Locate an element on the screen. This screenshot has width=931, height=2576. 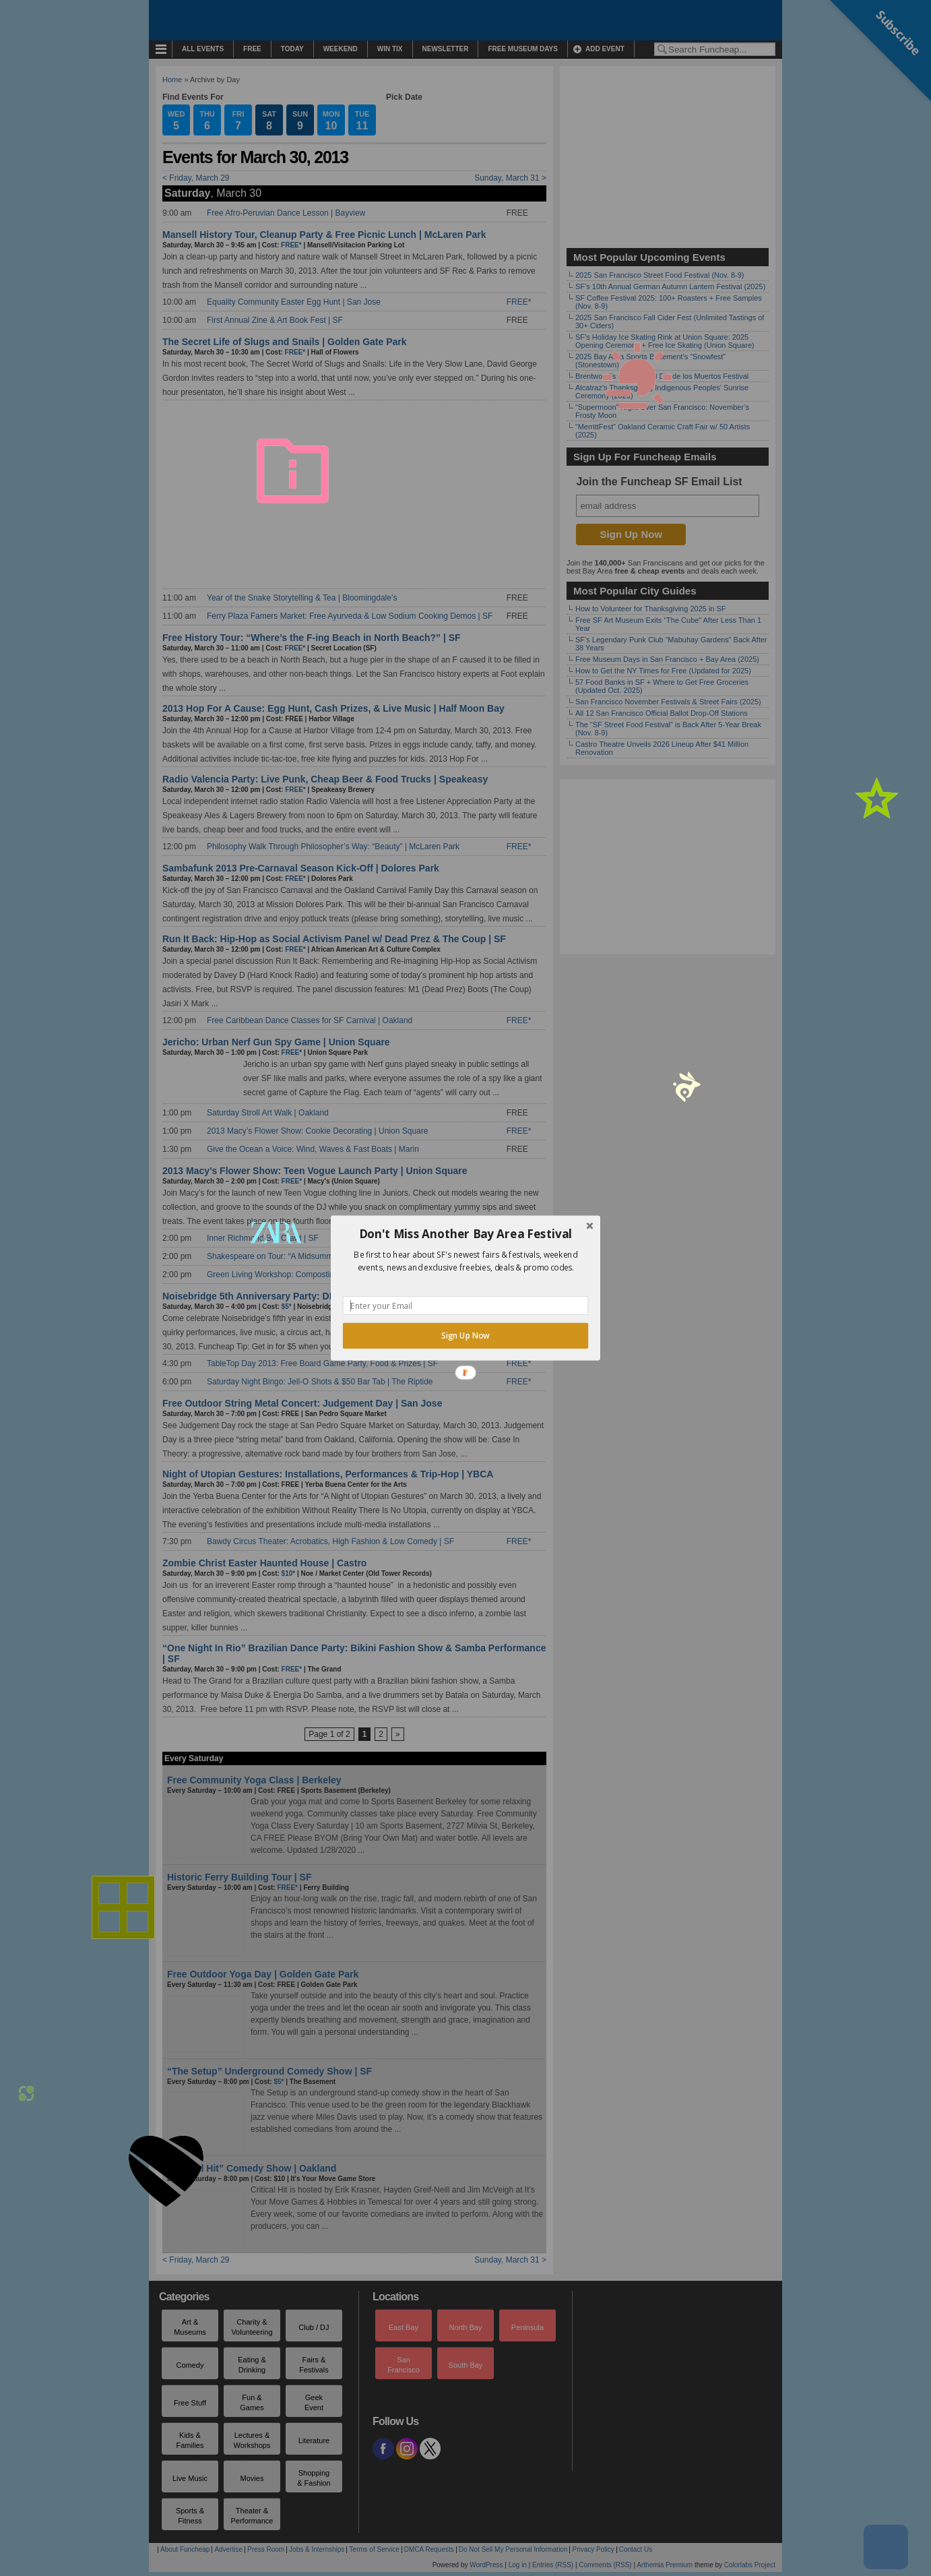
indicates foggy or hazy weather conditions is located at coordinates (637, 377).